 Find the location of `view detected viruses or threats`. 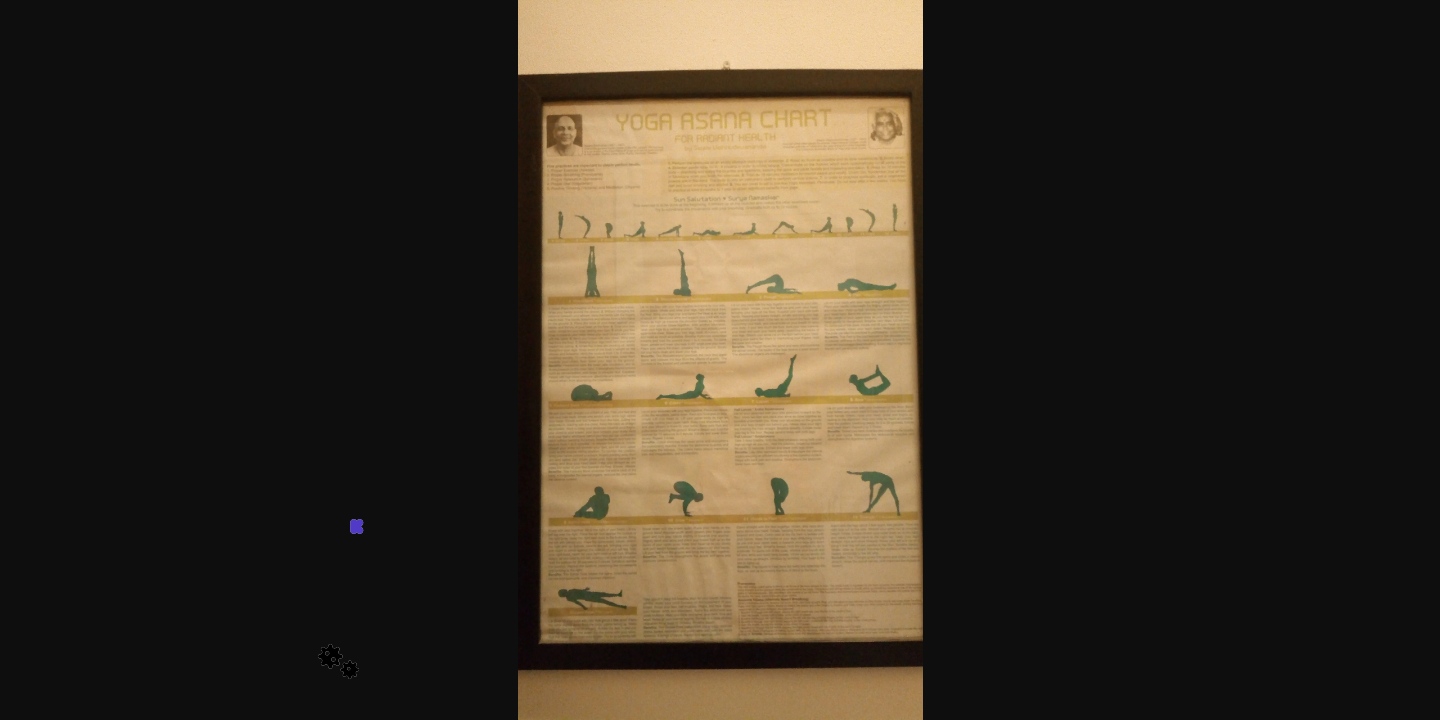

view detected viruses or threats is located at coordinates (338, 660).